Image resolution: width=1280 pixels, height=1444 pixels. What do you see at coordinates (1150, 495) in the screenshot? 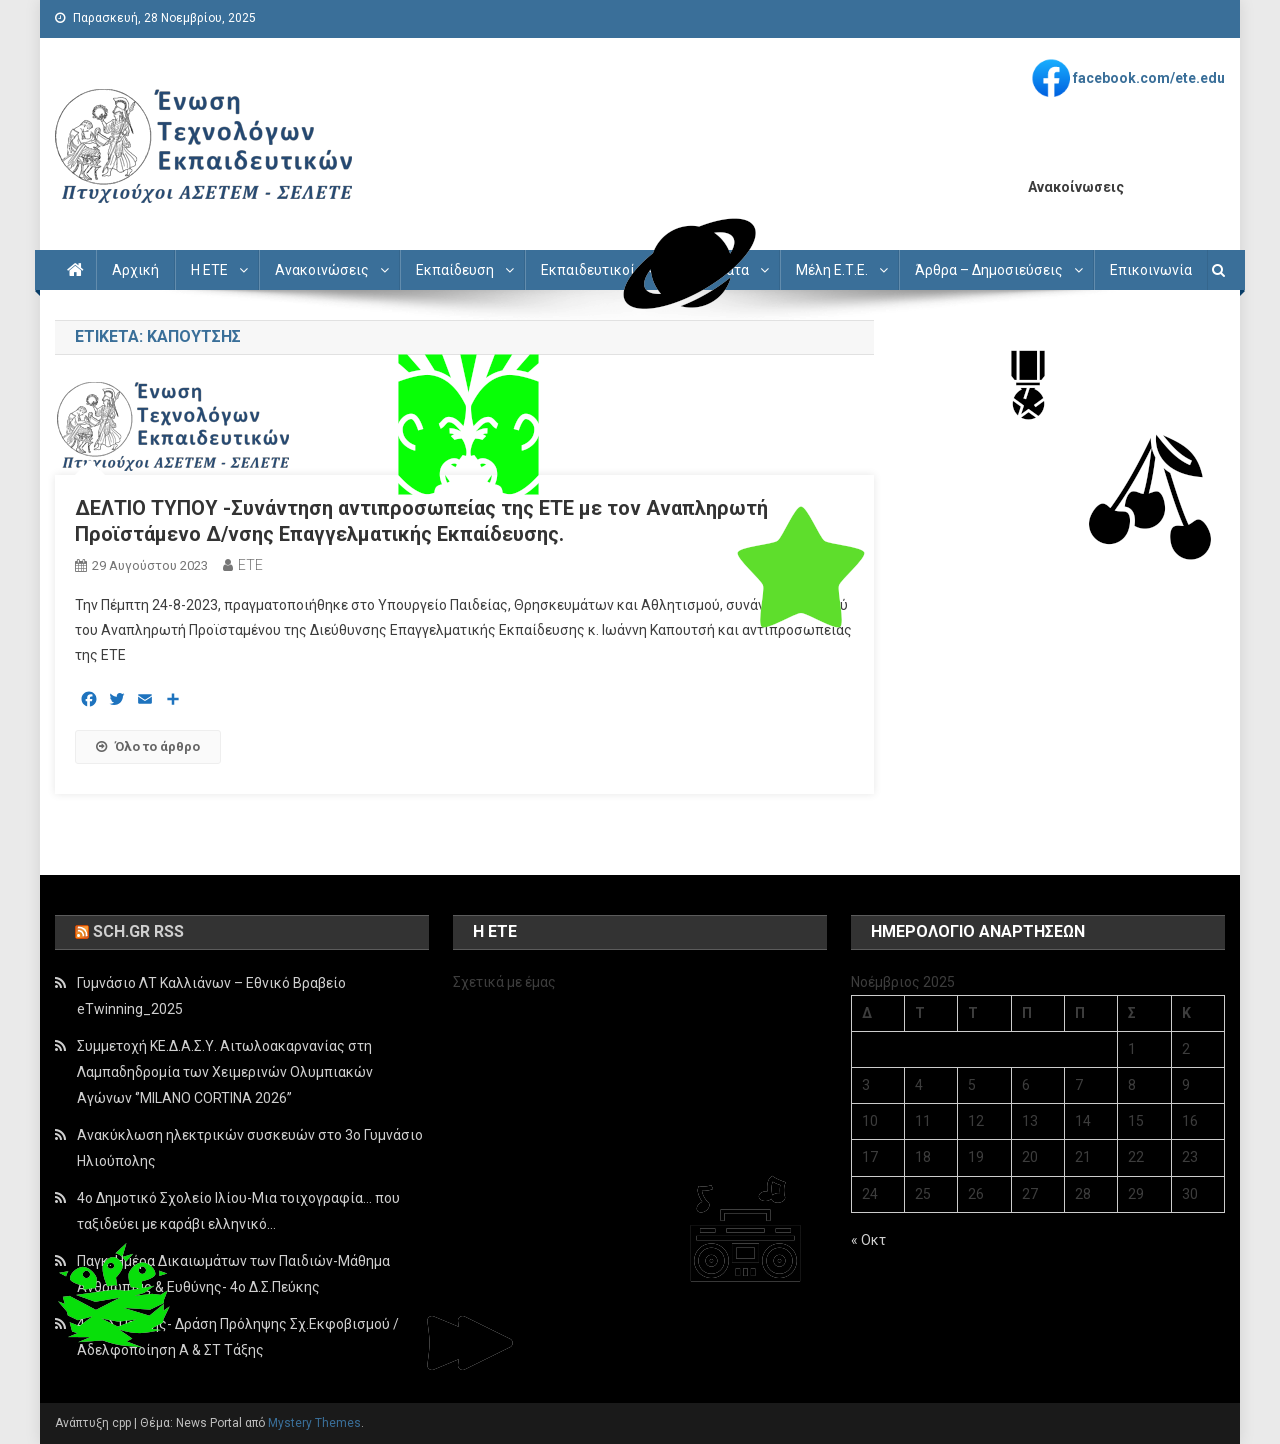
I see `indicates bonus or reward in a game` at bounding box center [1150, 495].